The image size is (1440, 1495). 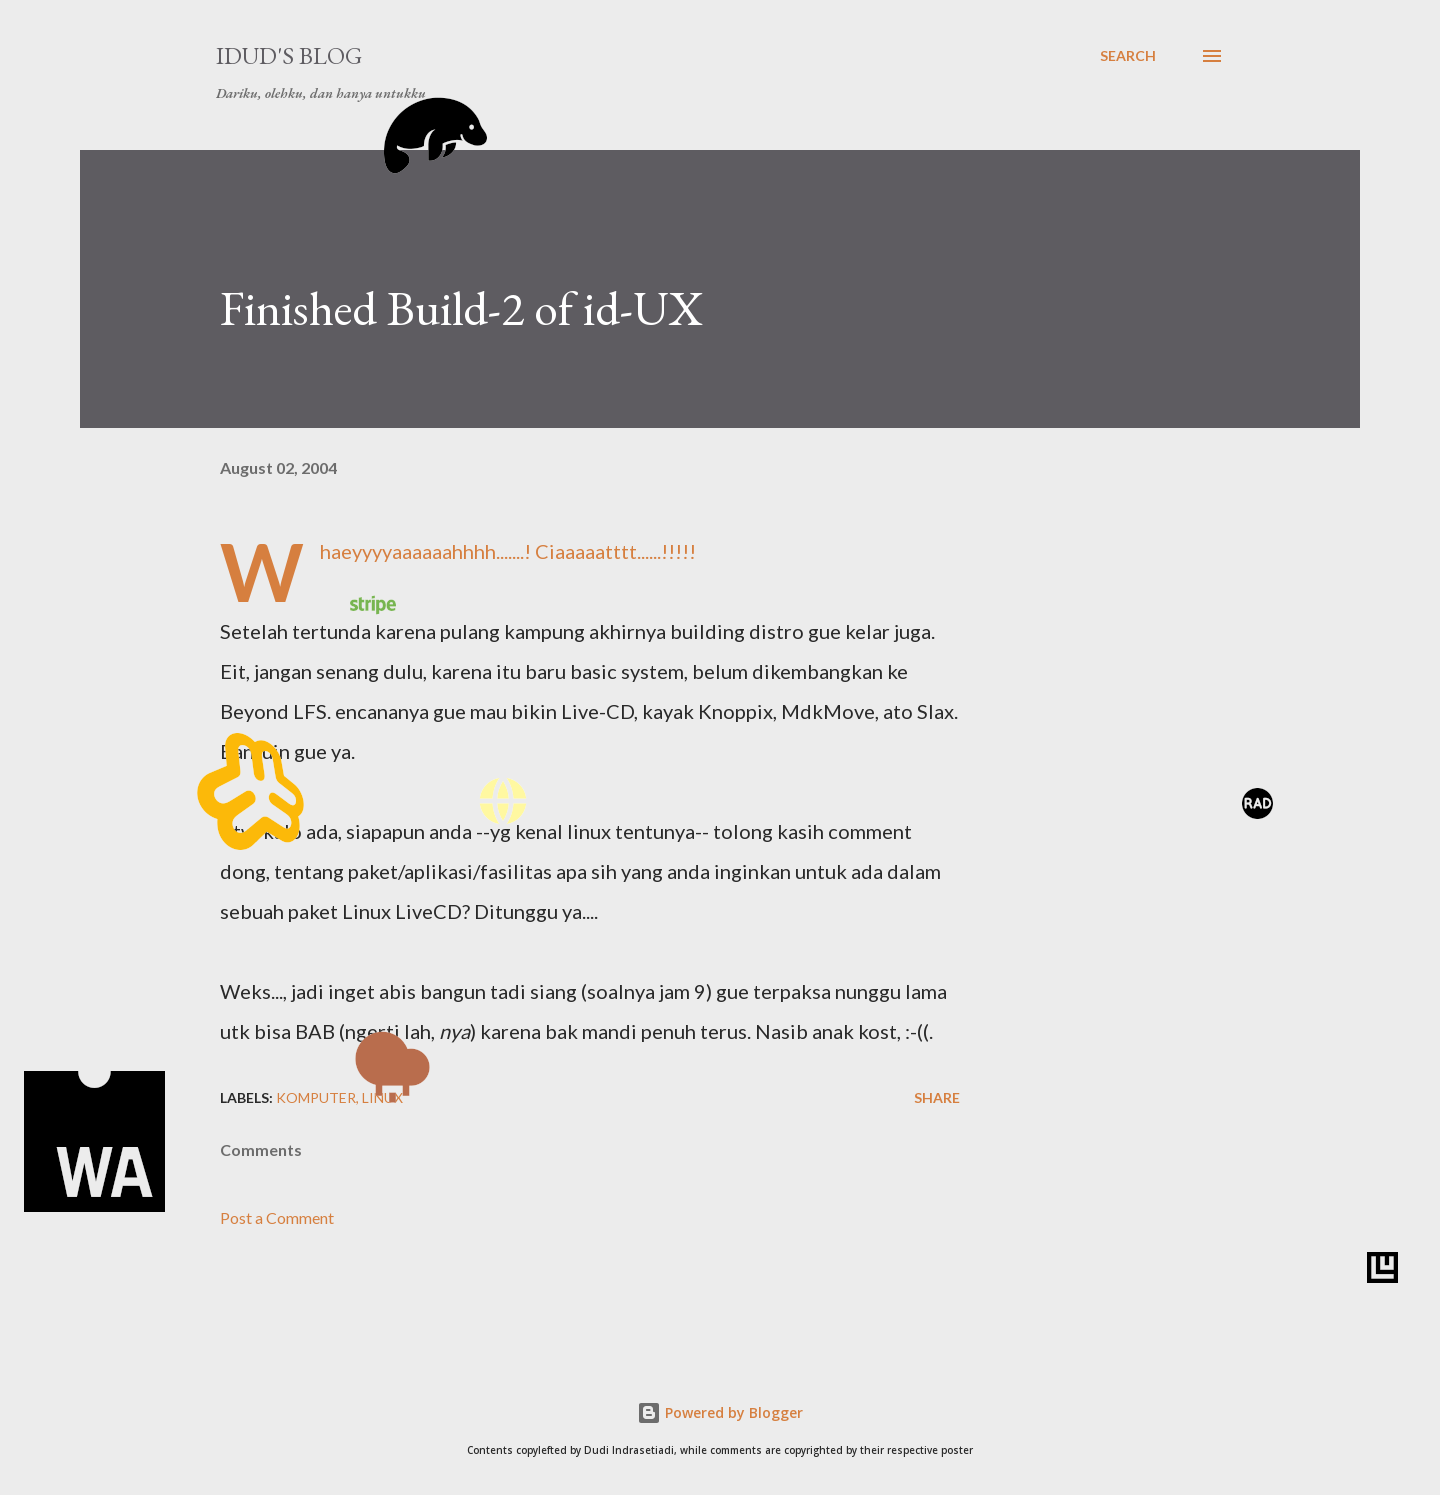 I want to click on launch RAD Studio application, so click(x=1257, y=803).